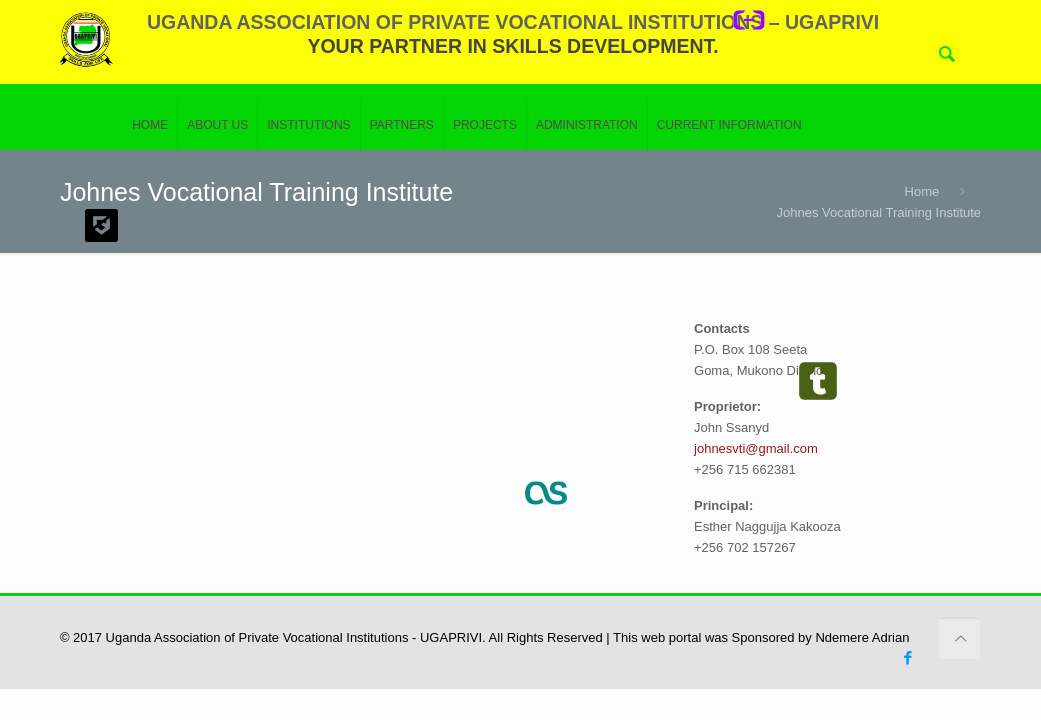  Describe the element at coordinates (101, 225) in the screenshot. I see `clubforce app or service logo` at that location.